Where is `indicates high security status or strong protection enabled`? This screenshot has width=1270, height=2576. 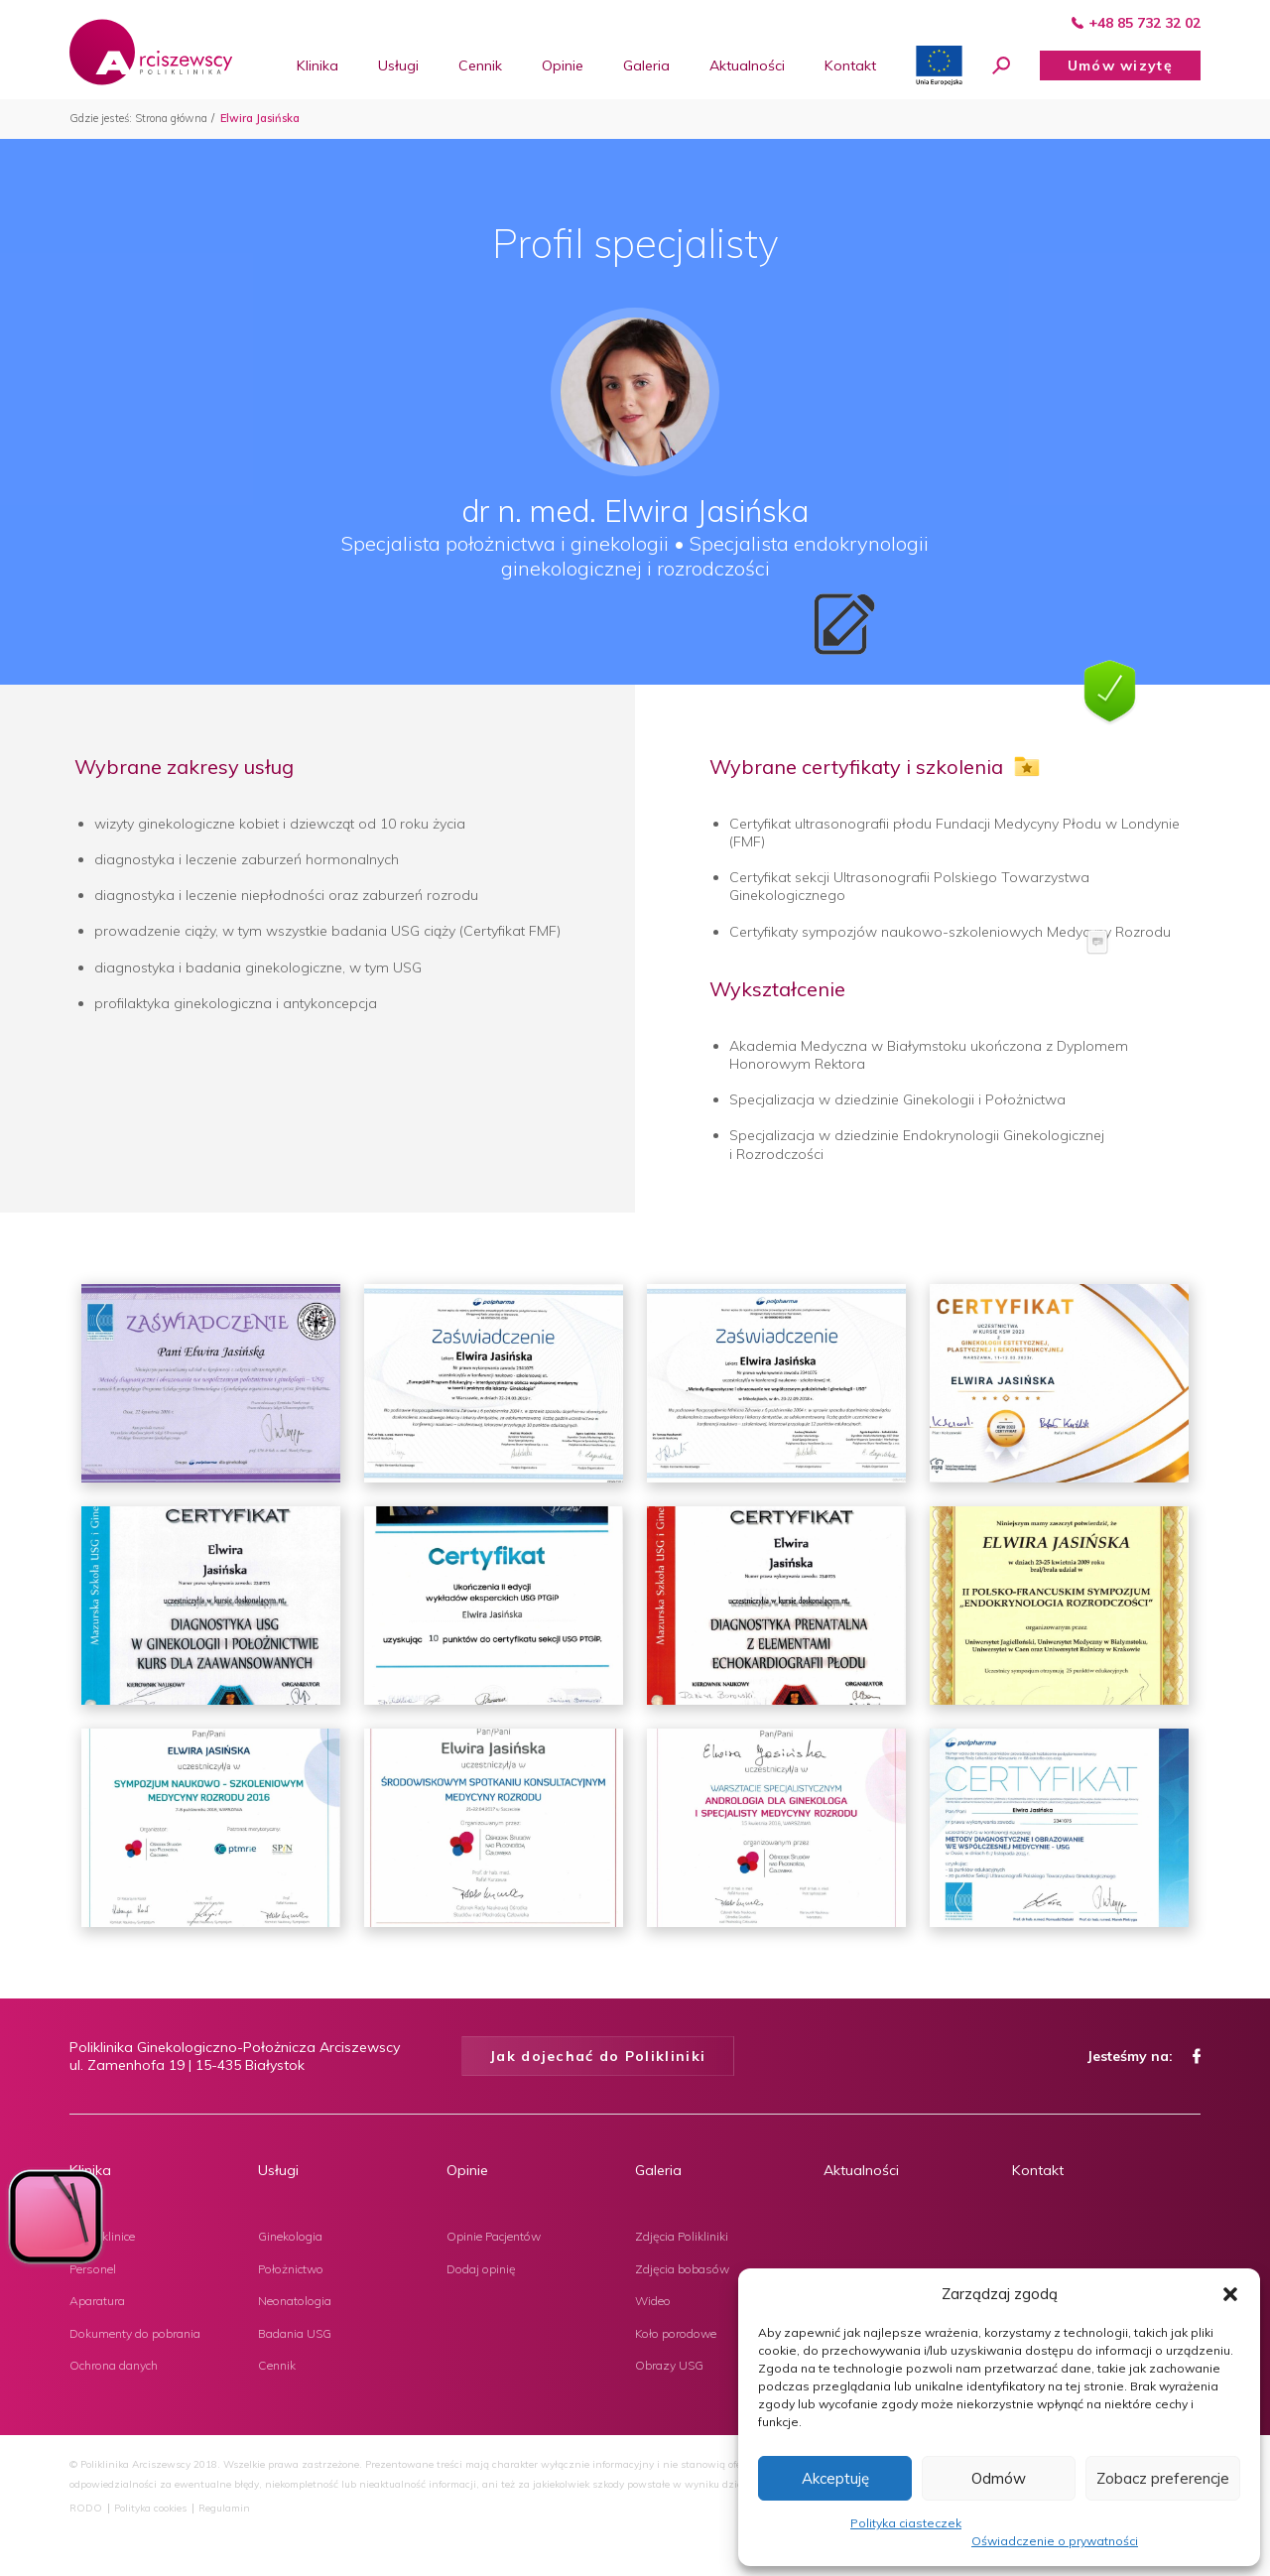
indicates high security status or strong protection enabled is located at coordinates (1109, 693).